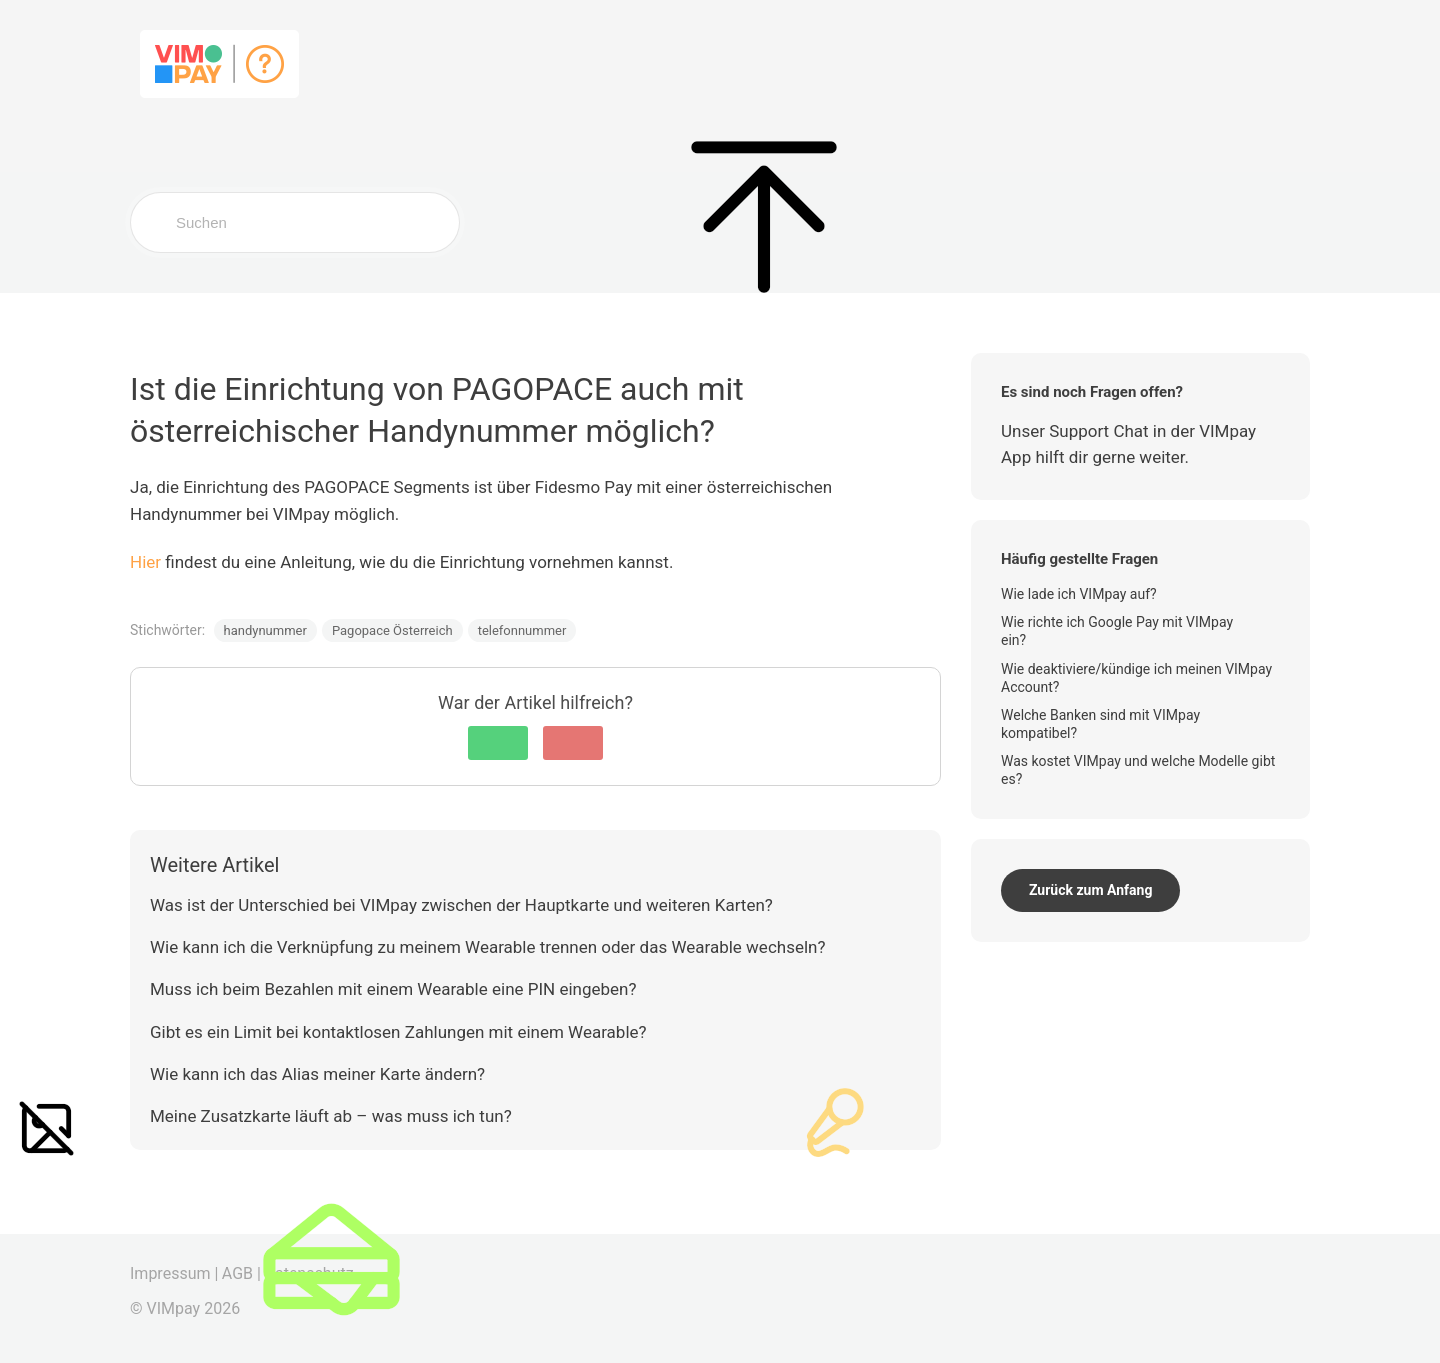 This screenshot has height=1363, width=1440. Describe the element at coordinates (832, 1122) in the screenshot. I see `access voice recording or microphone input` at that location.